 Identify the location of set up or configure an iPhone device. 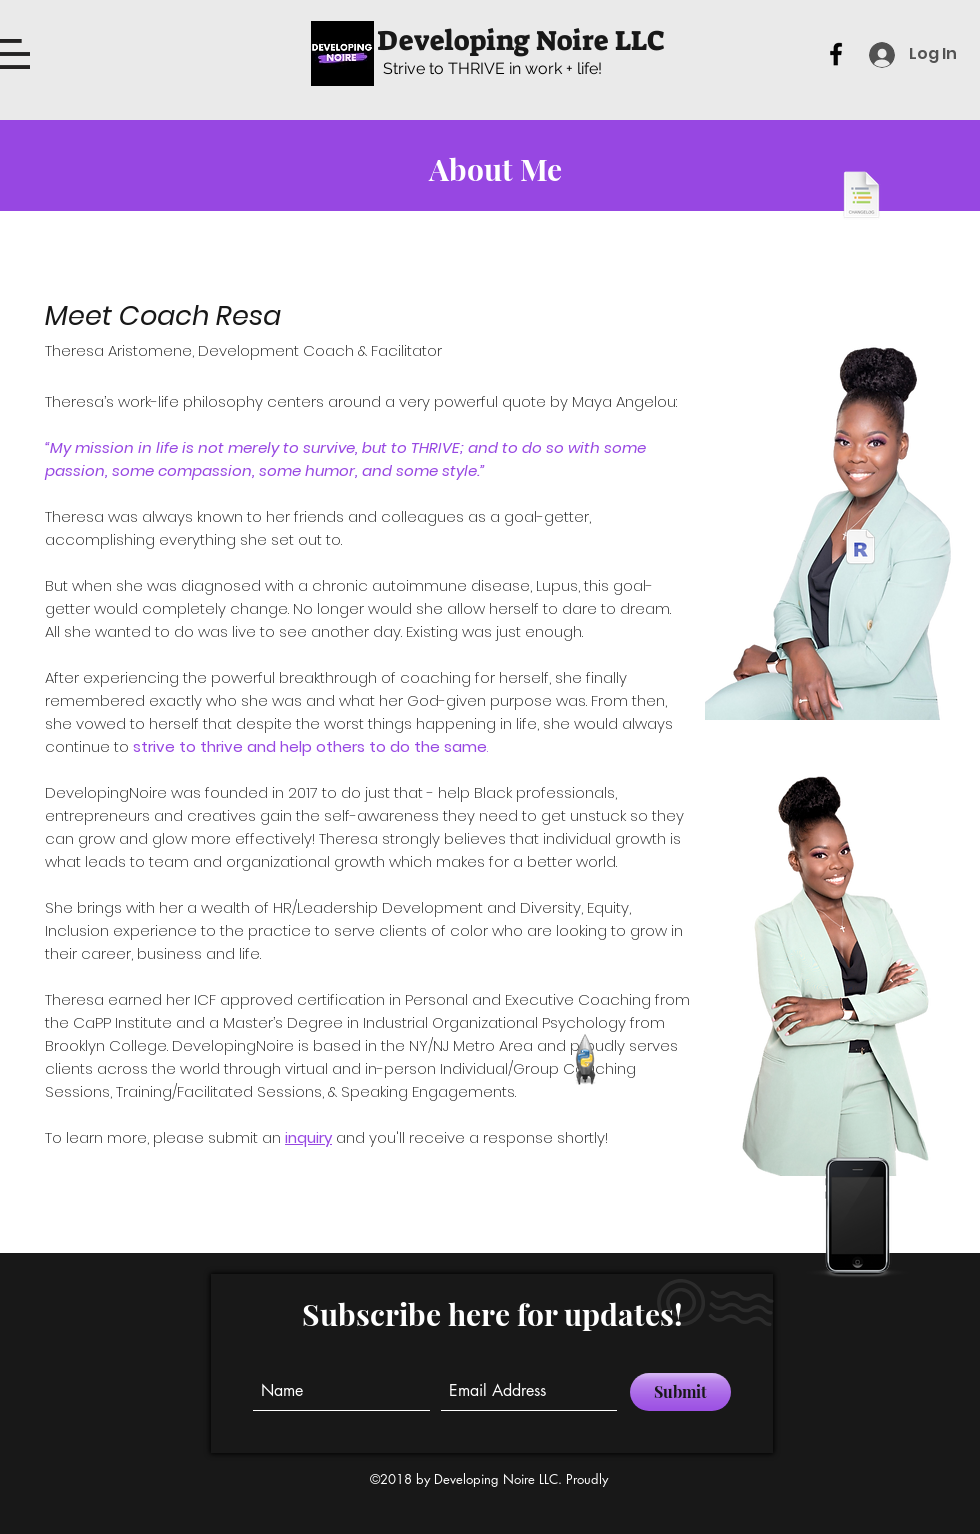
(857, 1214).